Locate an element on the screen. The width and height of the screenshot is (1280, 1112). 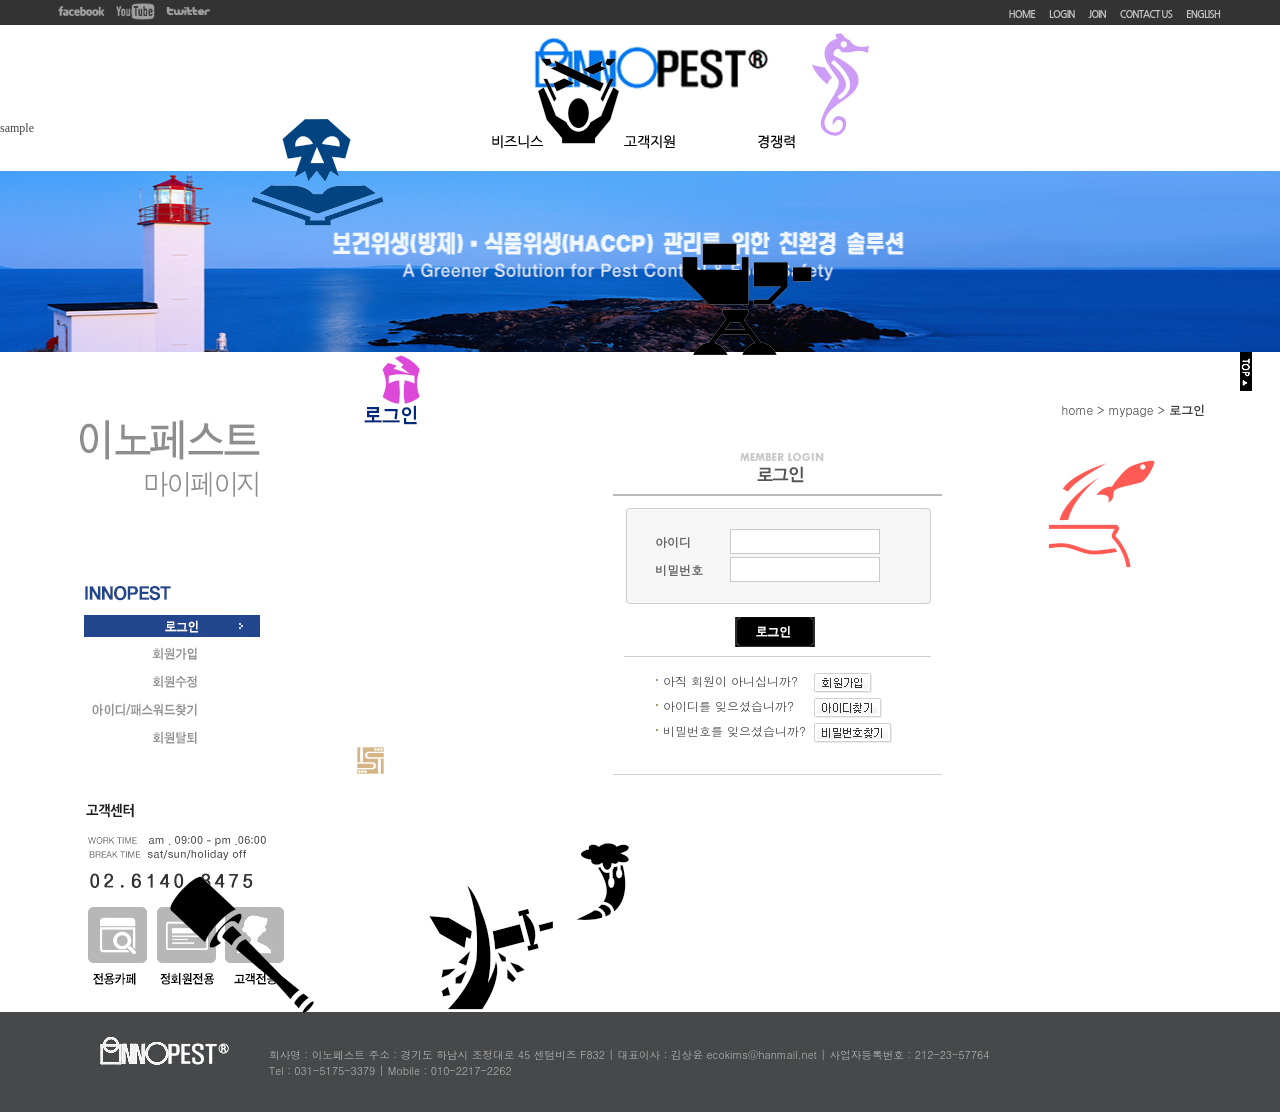
decorative seahorse icon for marine-themed games is located at coordinates (840, 84).